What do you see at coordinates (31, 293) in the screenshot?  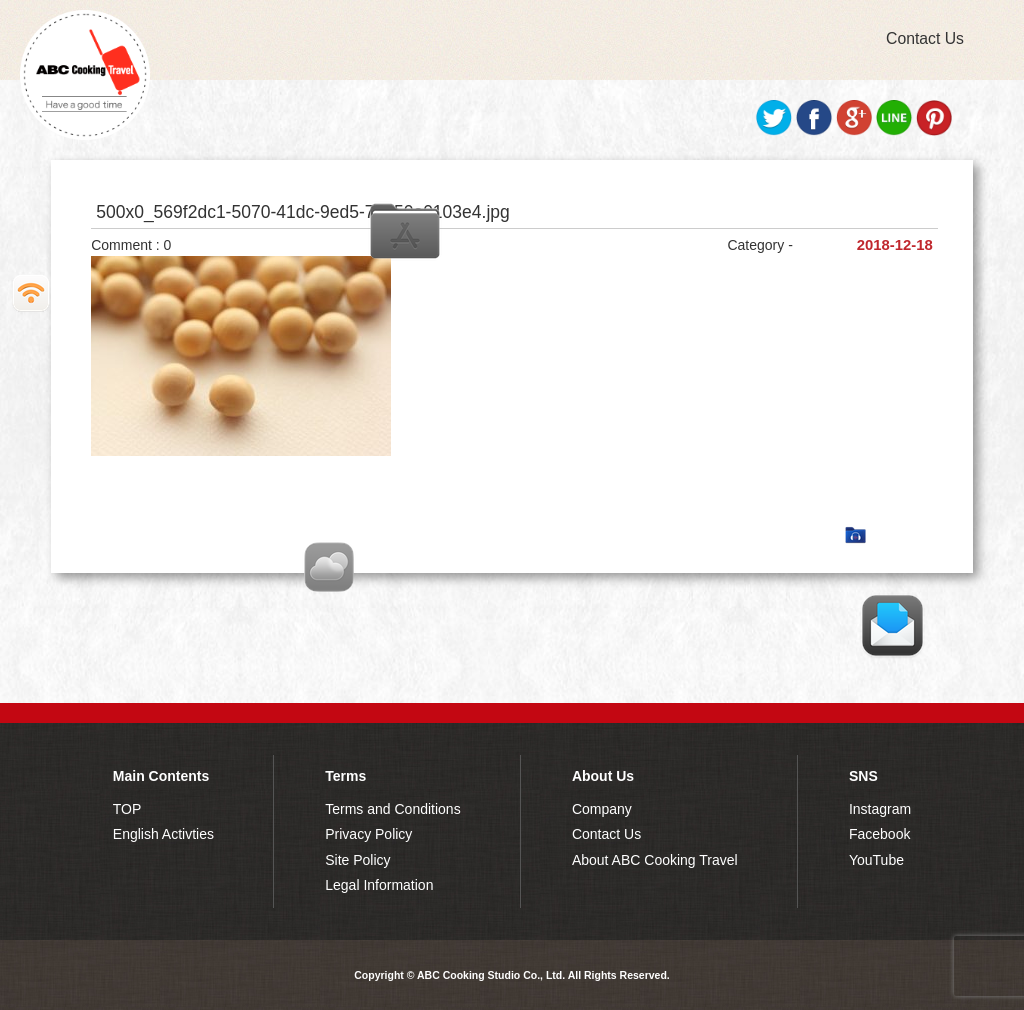 I see `connect to a captive portal or public wifi network` at bounding box center [31, 293].